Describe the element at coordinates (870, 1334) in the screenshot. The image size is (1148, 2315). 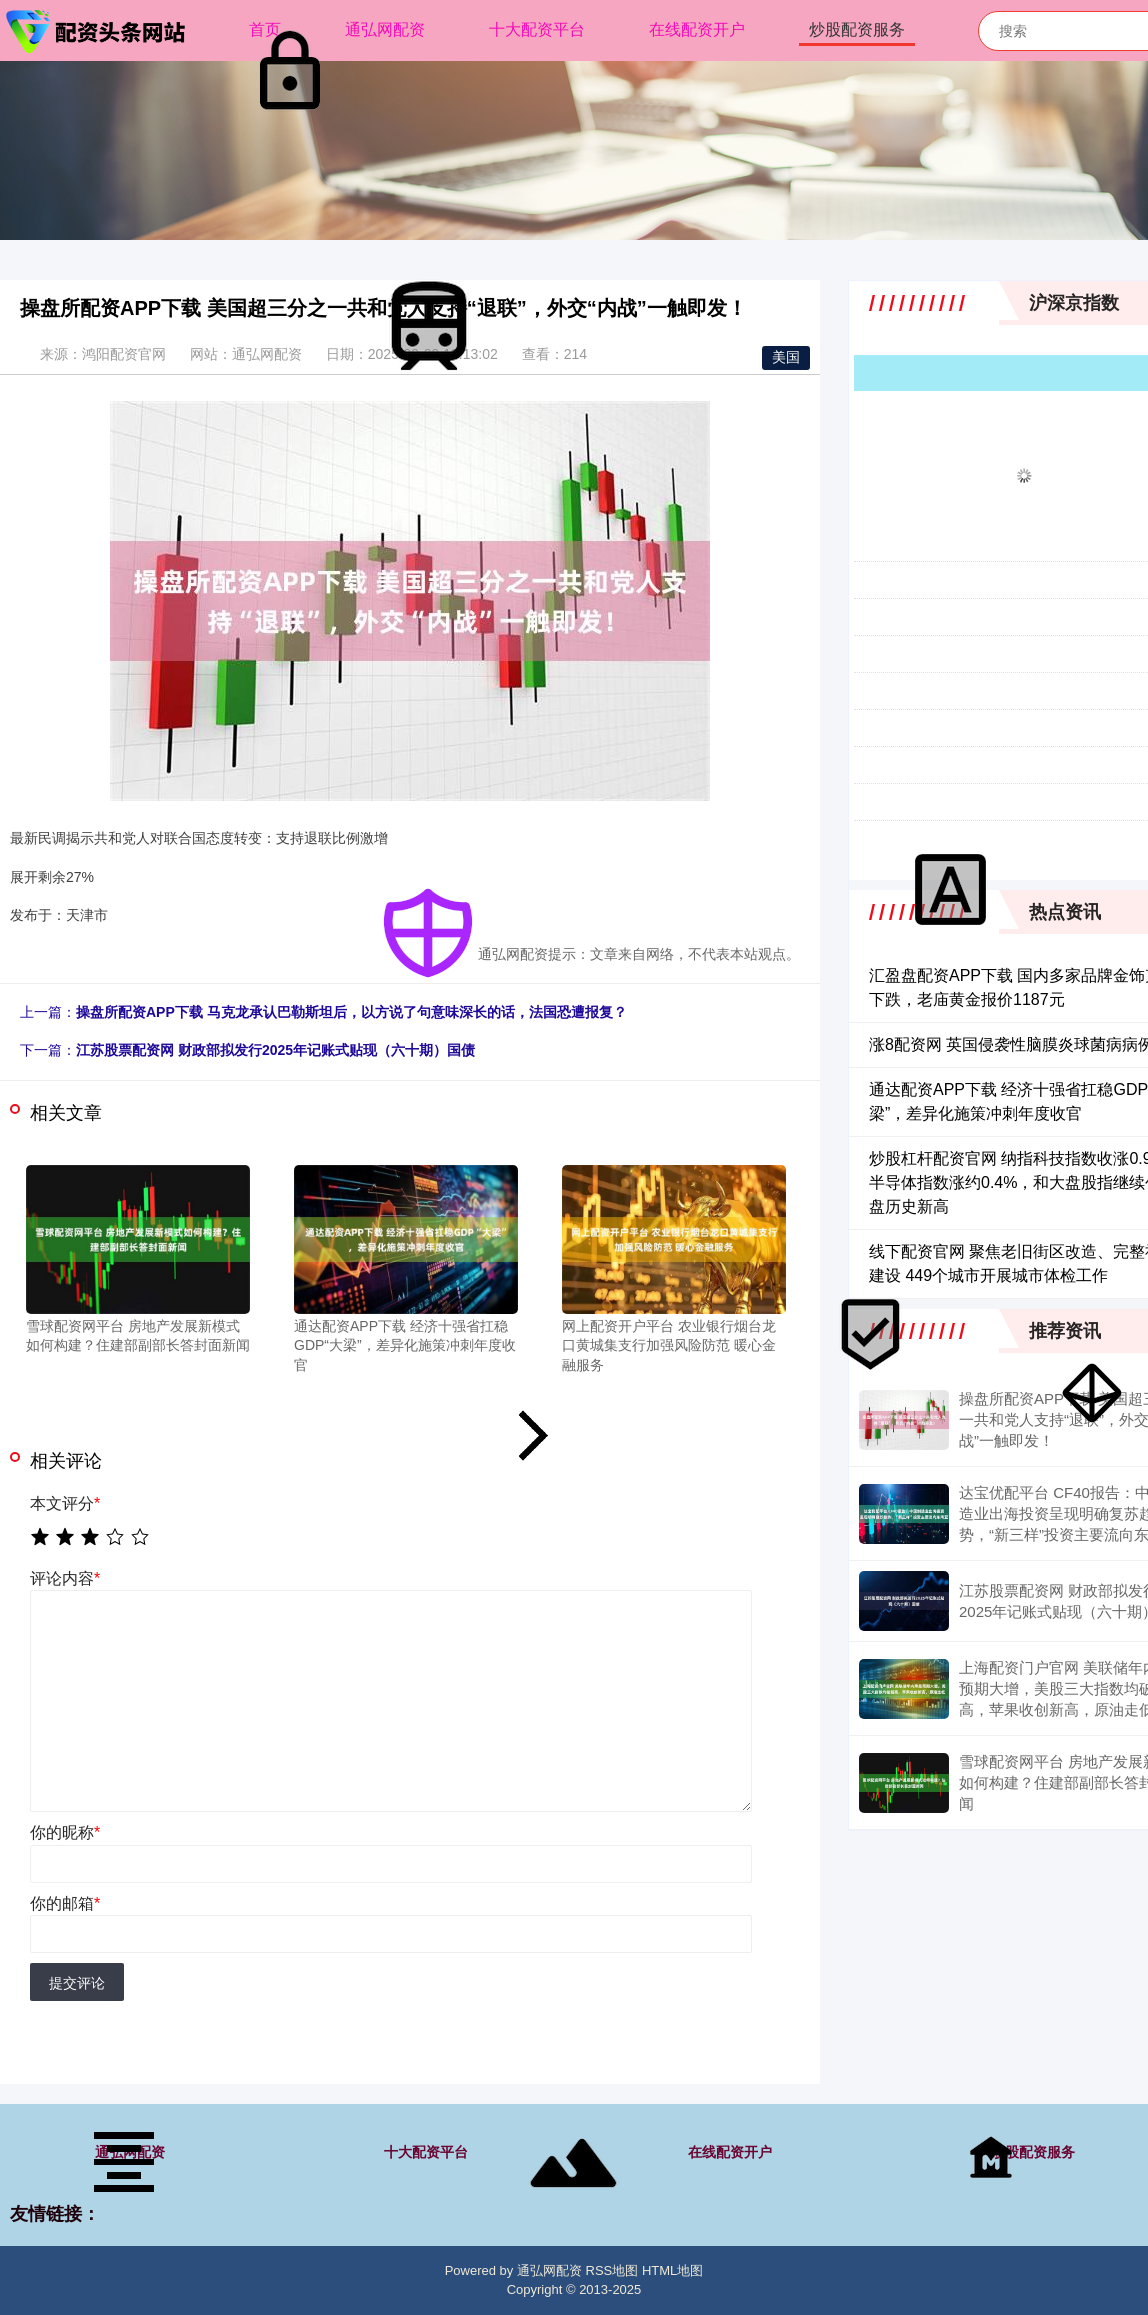
I see `indicates a verified or visited location` at that location.